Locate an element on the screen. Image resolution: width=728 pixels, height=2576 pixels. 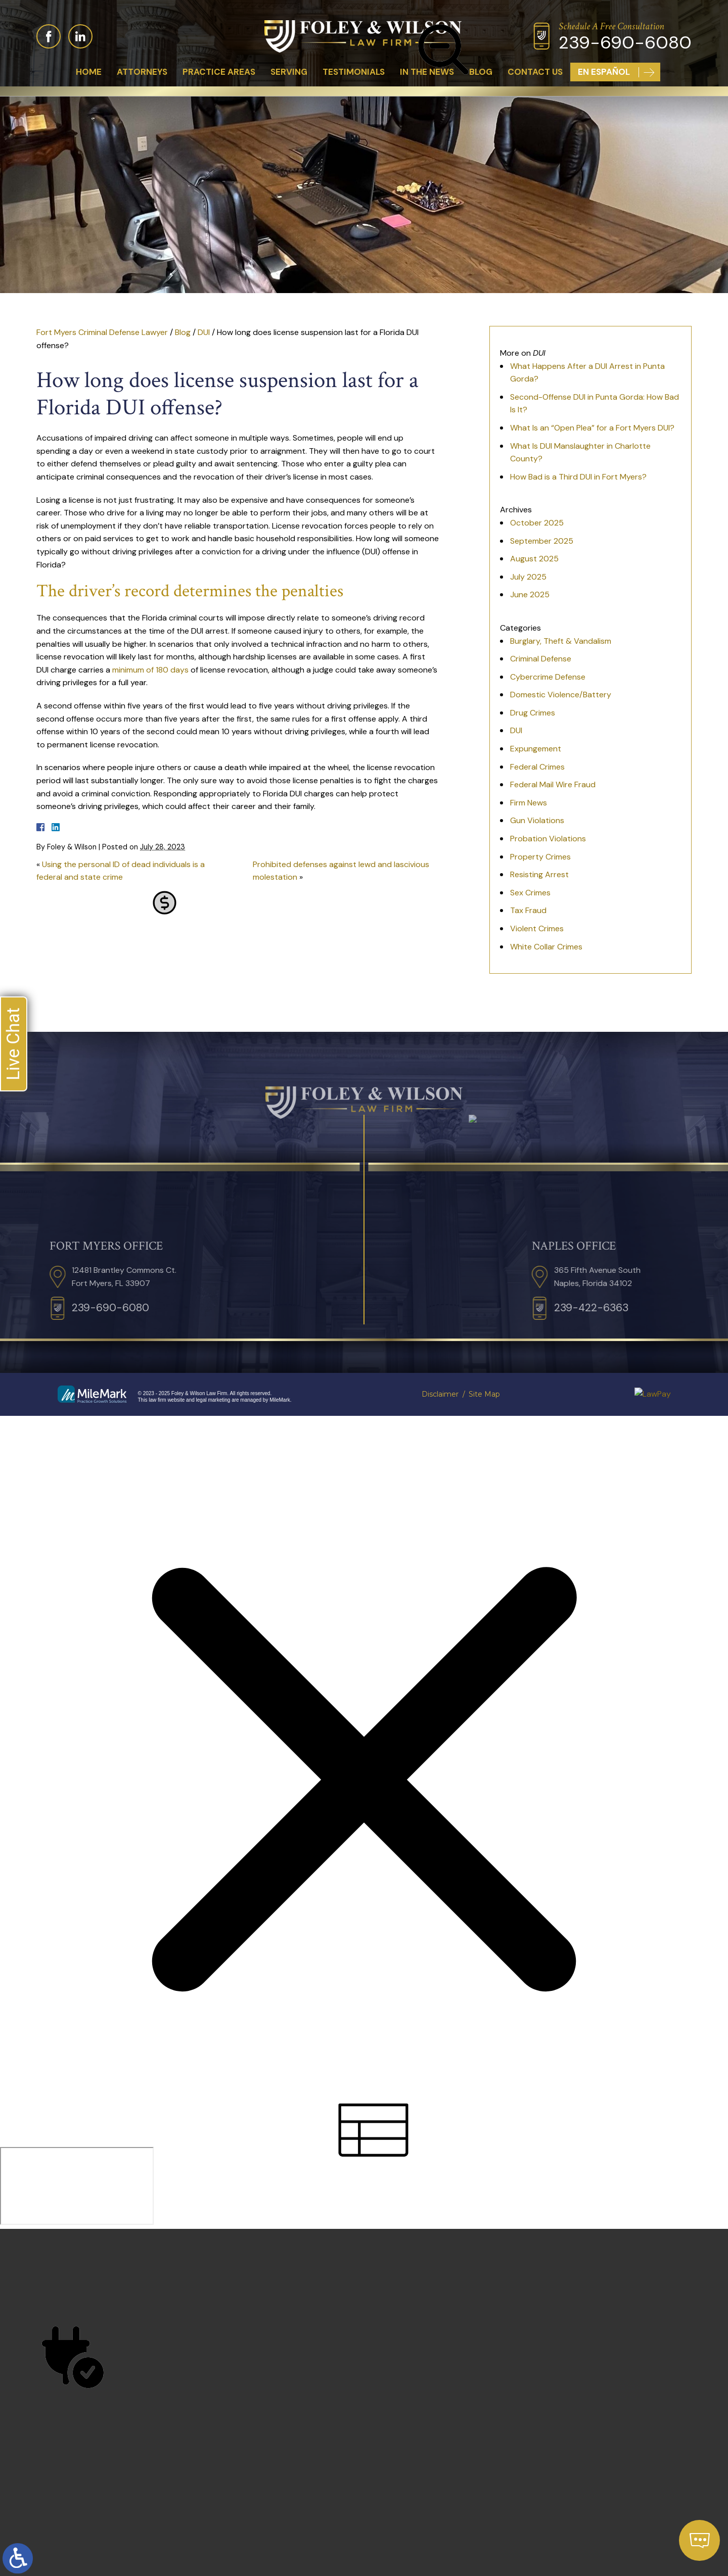
view data in table format is located at coordinates (373, 2130).